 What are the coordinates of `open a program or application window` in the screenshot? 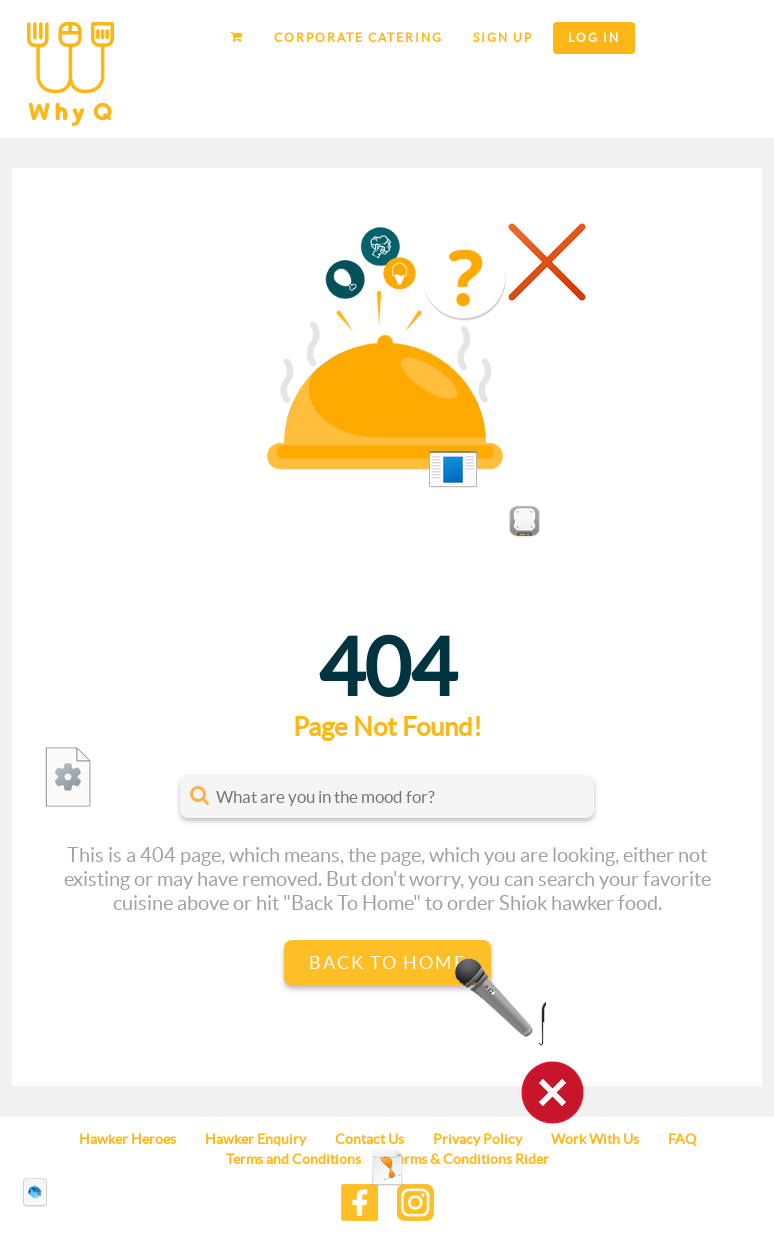 It's located at (453, 469).